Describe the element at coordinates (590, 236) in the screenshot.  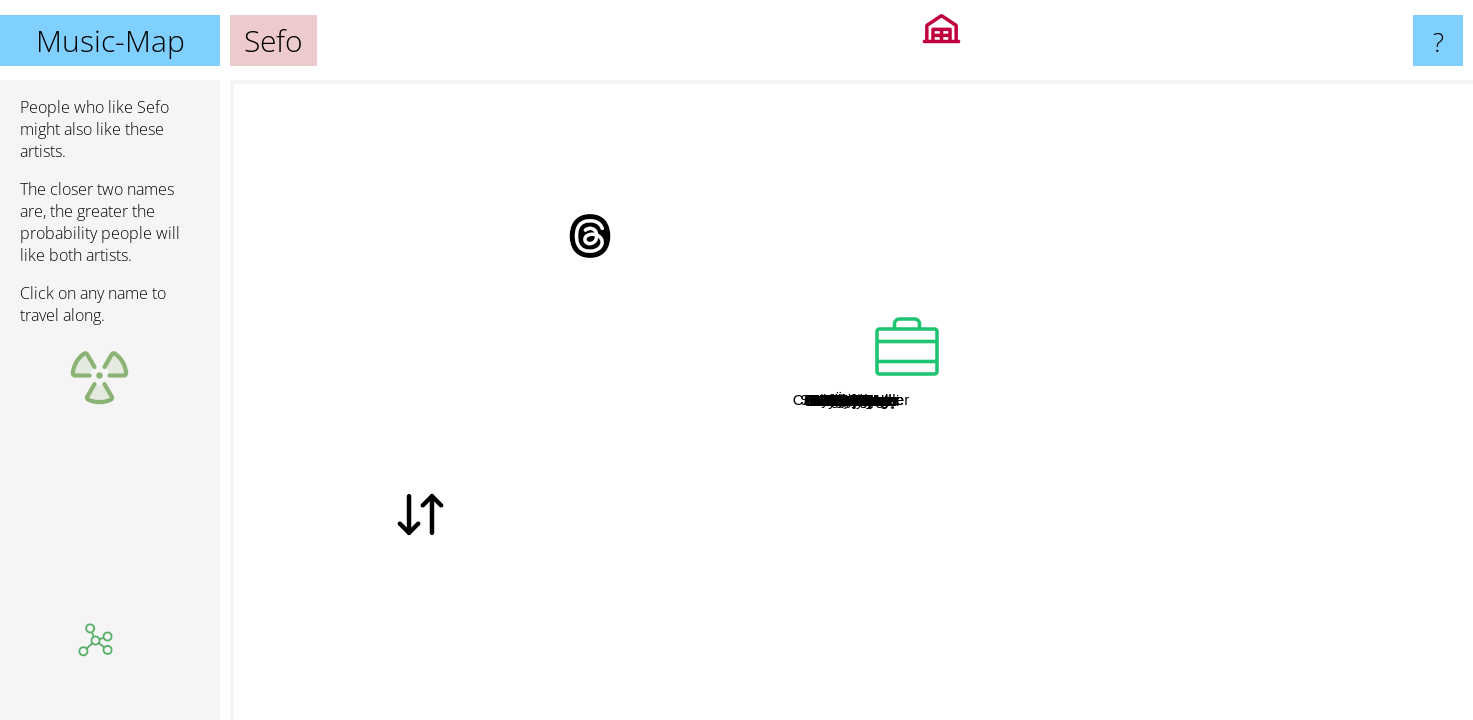
I see `open the Threads app` at that location.